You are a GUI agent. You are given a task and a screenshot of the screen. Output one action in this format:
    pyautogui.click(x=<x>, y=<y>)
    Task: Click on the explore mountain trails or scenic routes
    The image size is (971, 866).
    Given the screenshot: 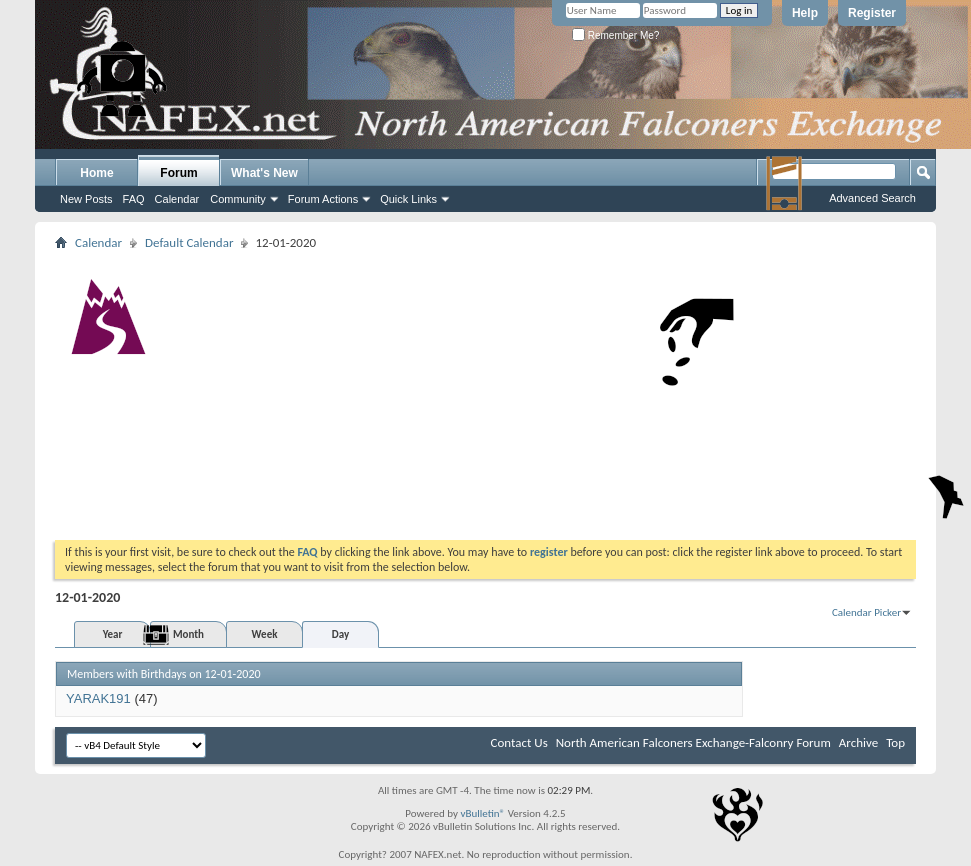 What is the action you would take?
    pyautogui.click(x=108, y=316)
    